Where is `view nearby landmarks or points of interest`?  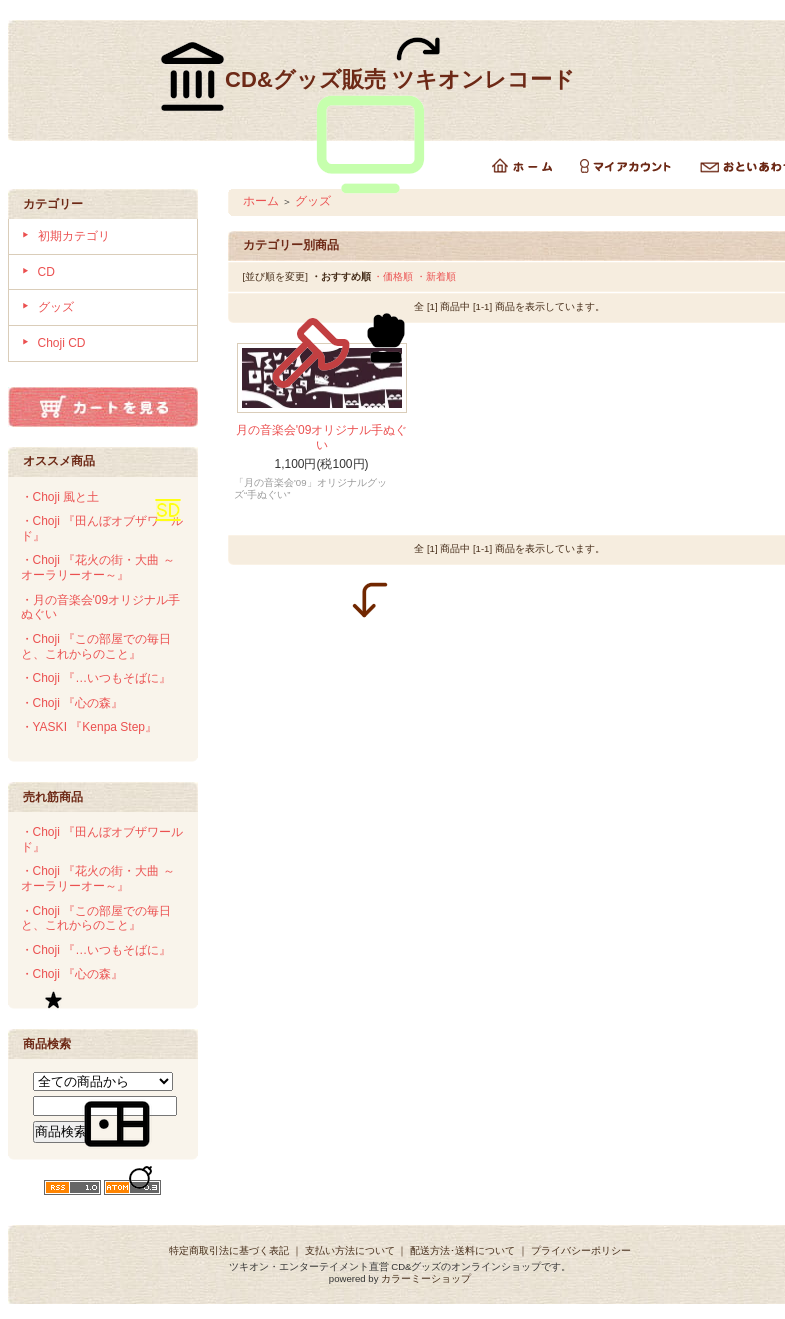
view nearby landmarks or points of interest is located at coordinates (192, 76).